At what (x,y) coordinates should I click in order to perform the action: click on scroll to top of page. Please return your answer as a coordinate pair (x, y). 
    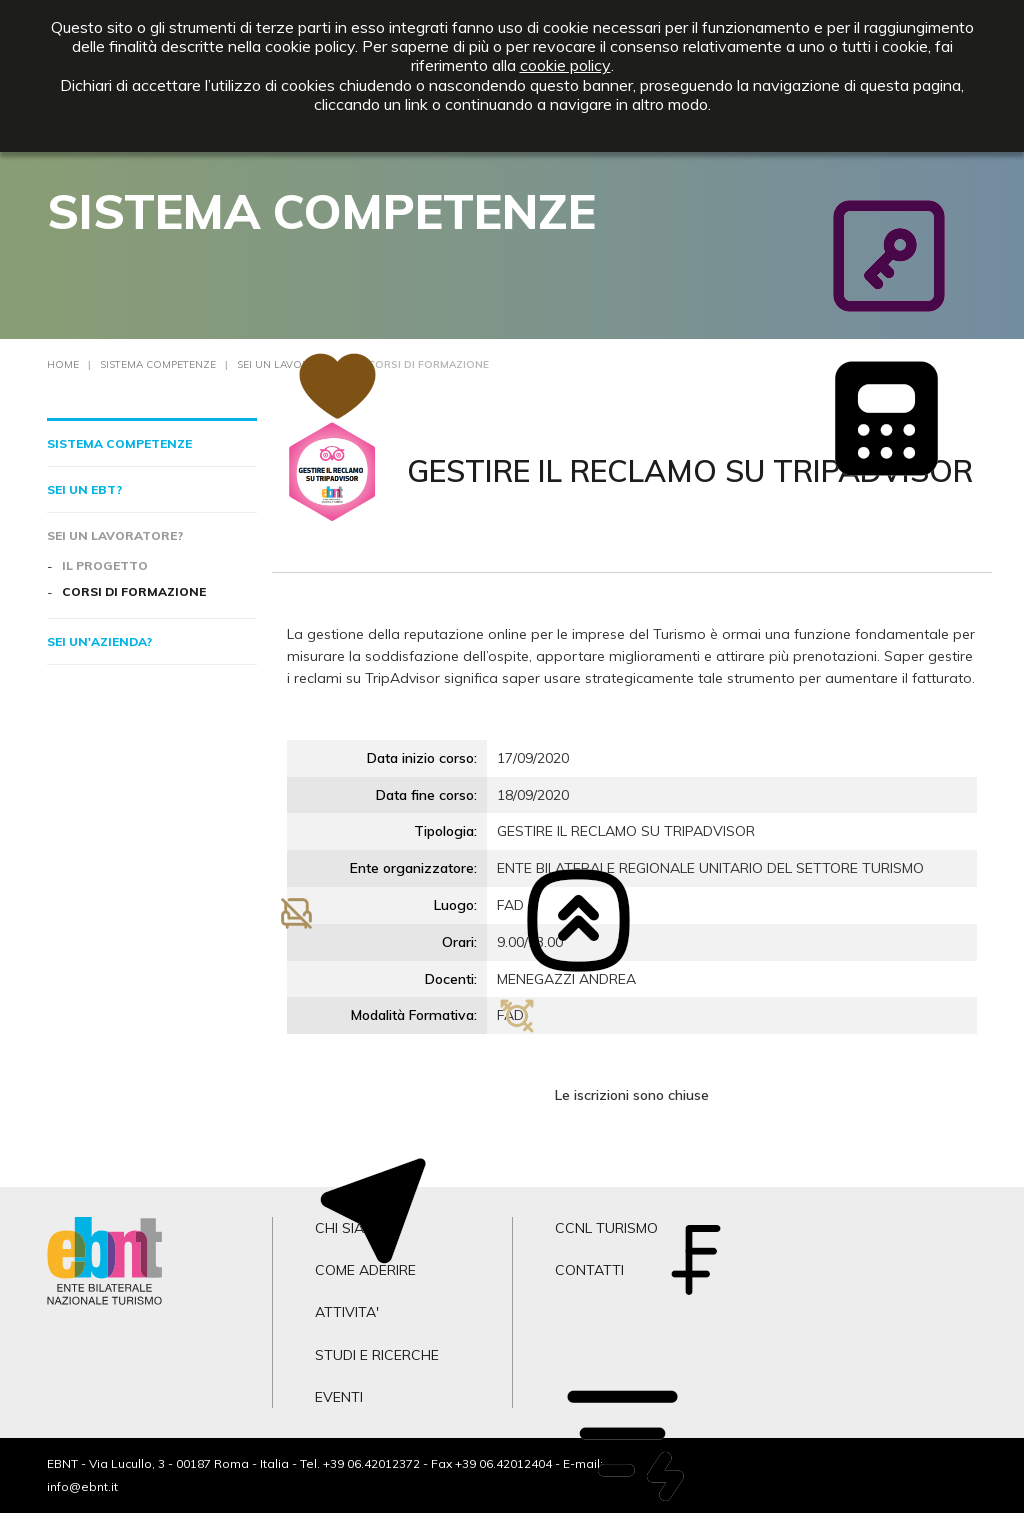
    Looking at the image, I should click on (578, 920).